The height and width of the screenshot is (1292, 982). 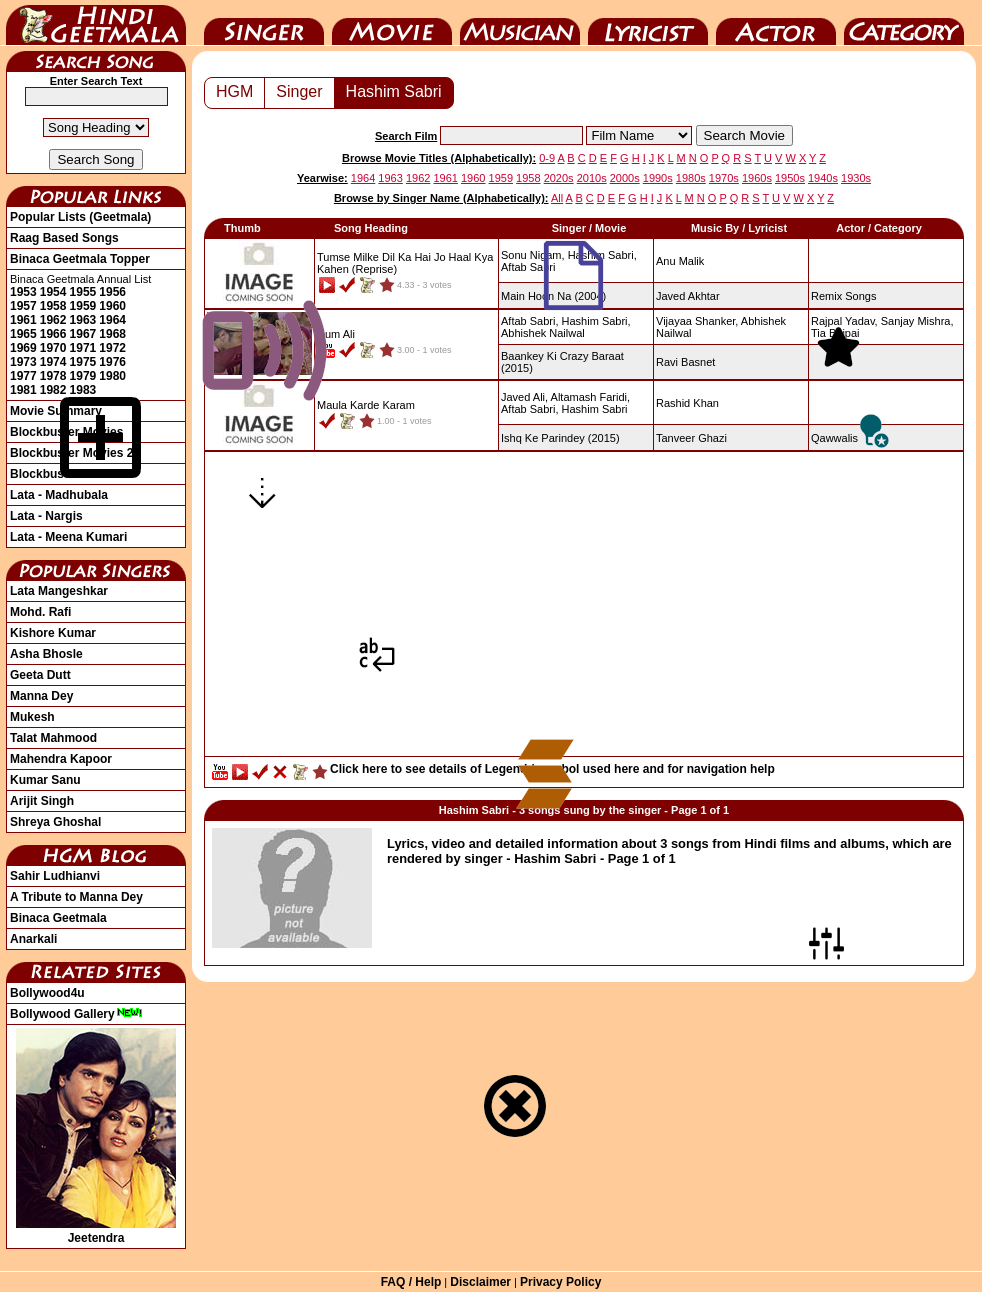 What do you see at coordinates (545, 774) in the screenshot?
I see `view stacked layers or map overlays` at bounding box center [545, 774].